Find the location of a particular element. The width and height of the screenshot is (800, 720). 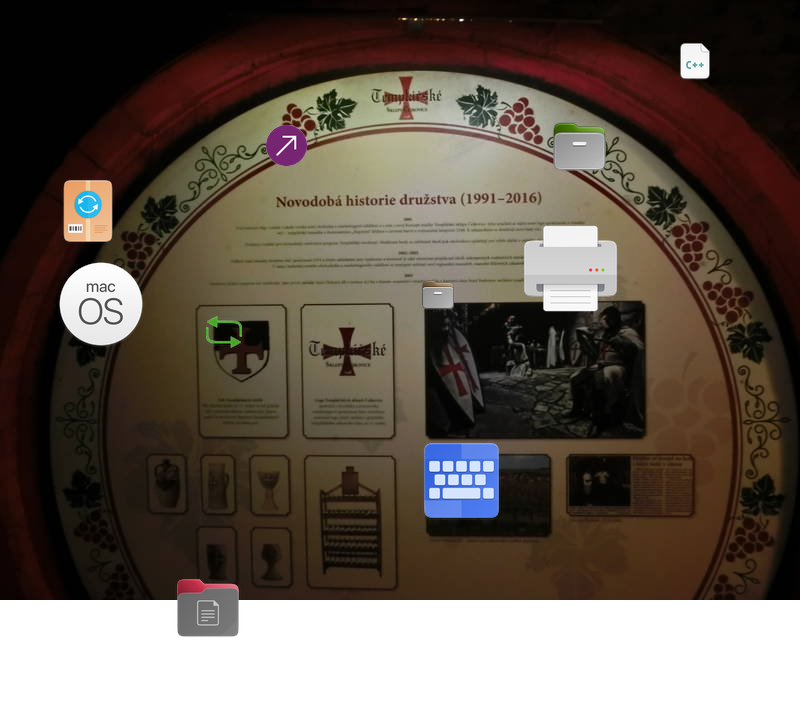

a c++ source code file is located at coordinates (695, 61).